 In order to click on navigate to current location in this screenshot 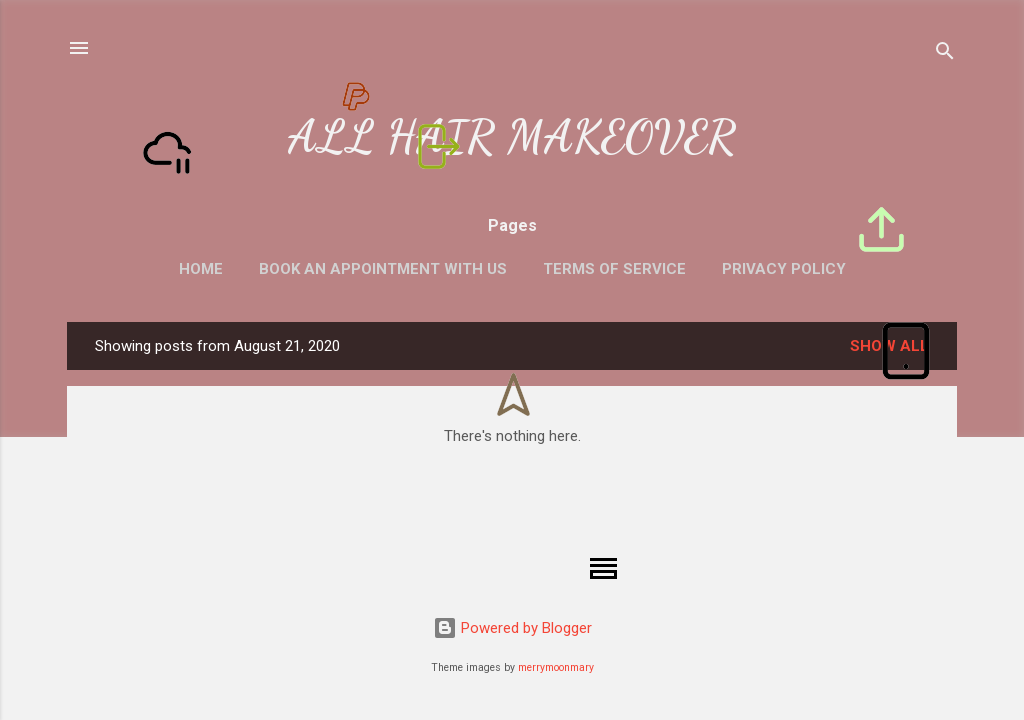, I will do `click(513, 395)`.